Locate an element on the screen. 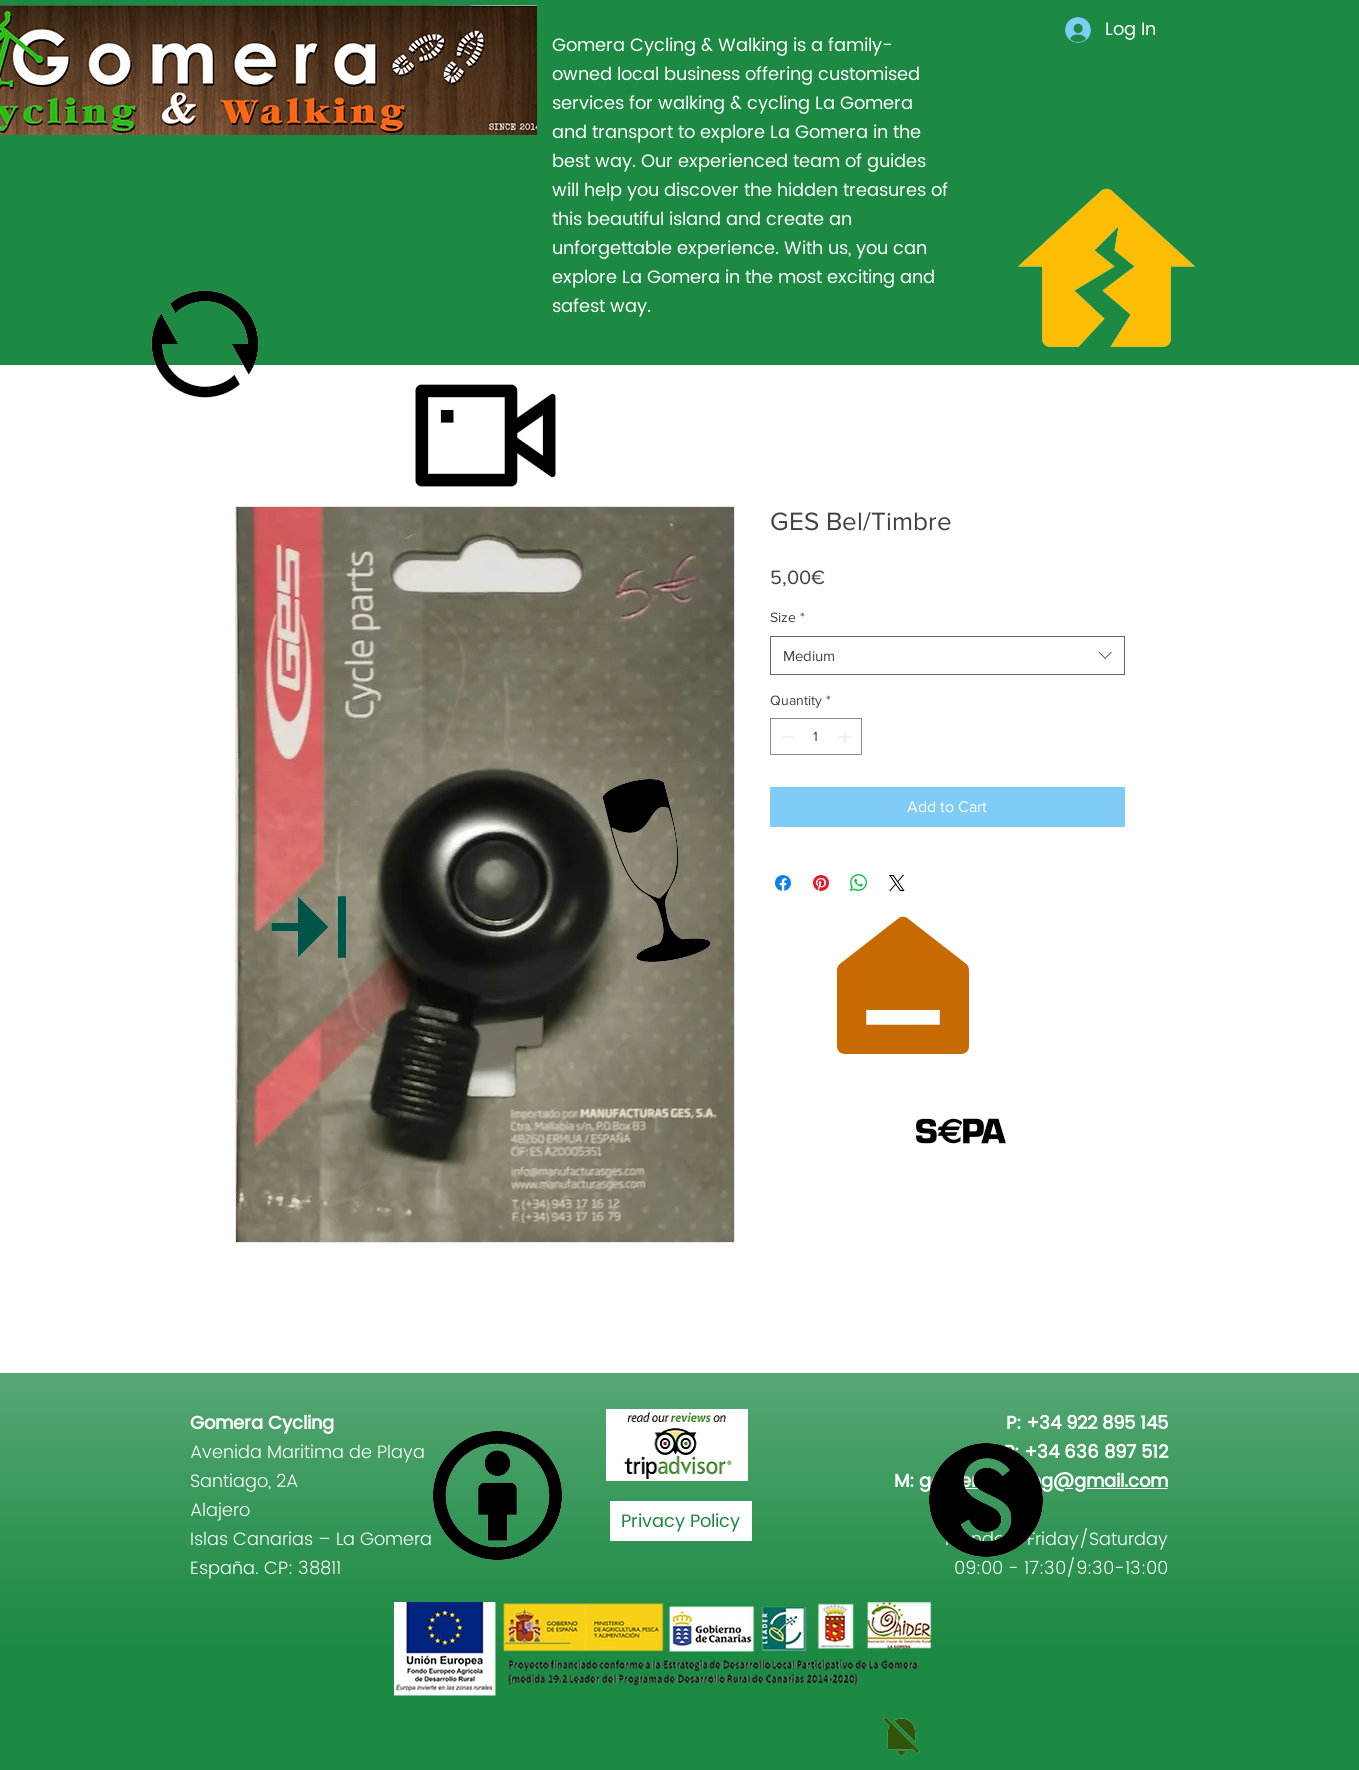 The width and height of the screenshot is (1359, 1770). mute notifications is located at coordinates (901, 1735).